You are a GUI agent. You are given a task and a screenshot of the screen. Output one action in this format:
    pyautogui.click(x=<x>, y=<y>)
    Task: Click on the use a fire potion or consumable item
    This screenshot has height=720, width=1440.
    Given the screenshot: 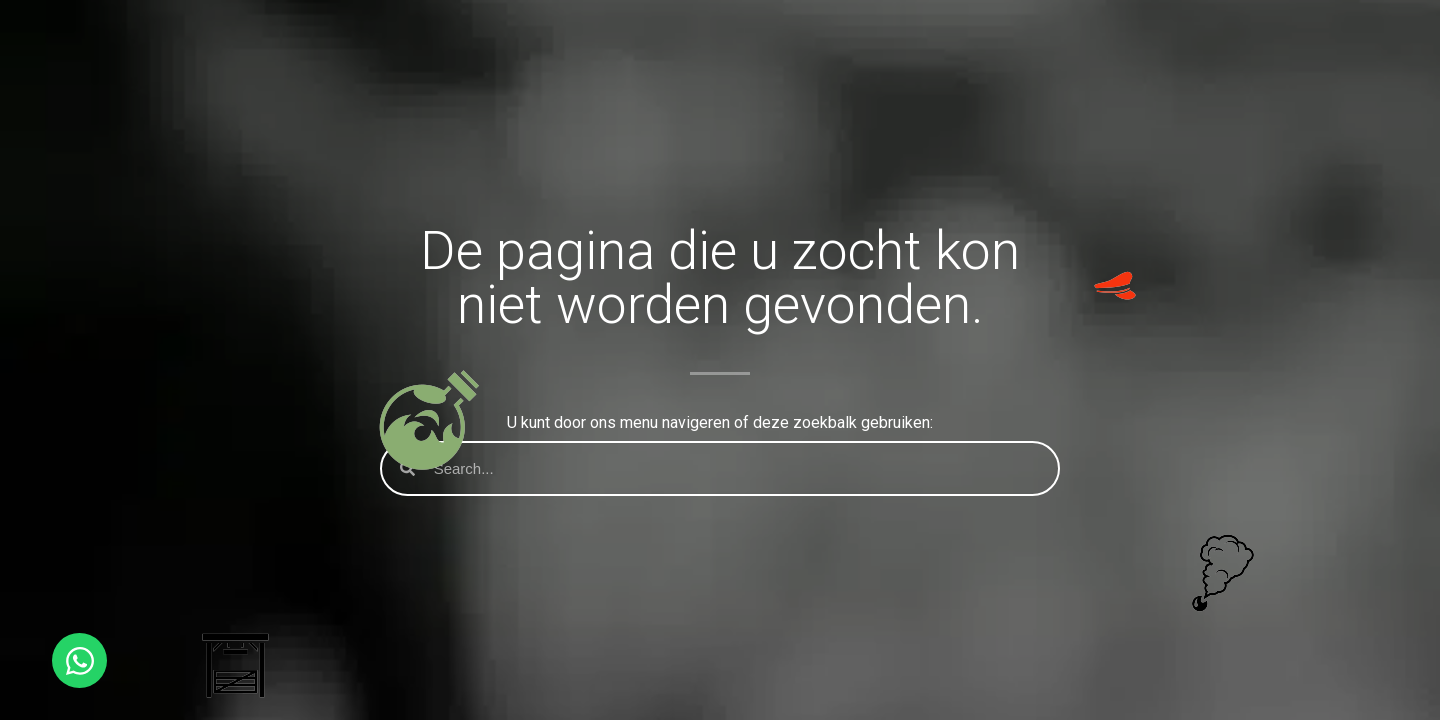 What is the action you would take?
    pyautogui.click(x=430, y=420)
    